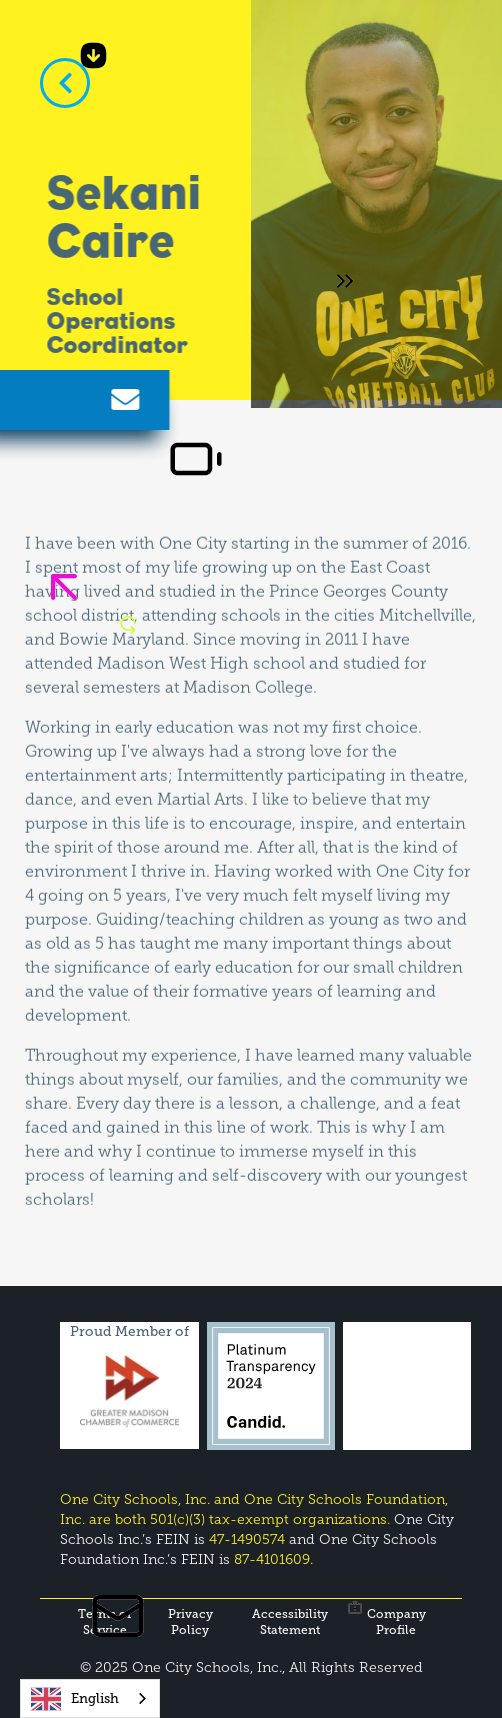 This screenshot has width=502, height=1718. Describe the element at coordinates (128, 625) in the screenshot. I see `redo or repeat the previous action` at that location.